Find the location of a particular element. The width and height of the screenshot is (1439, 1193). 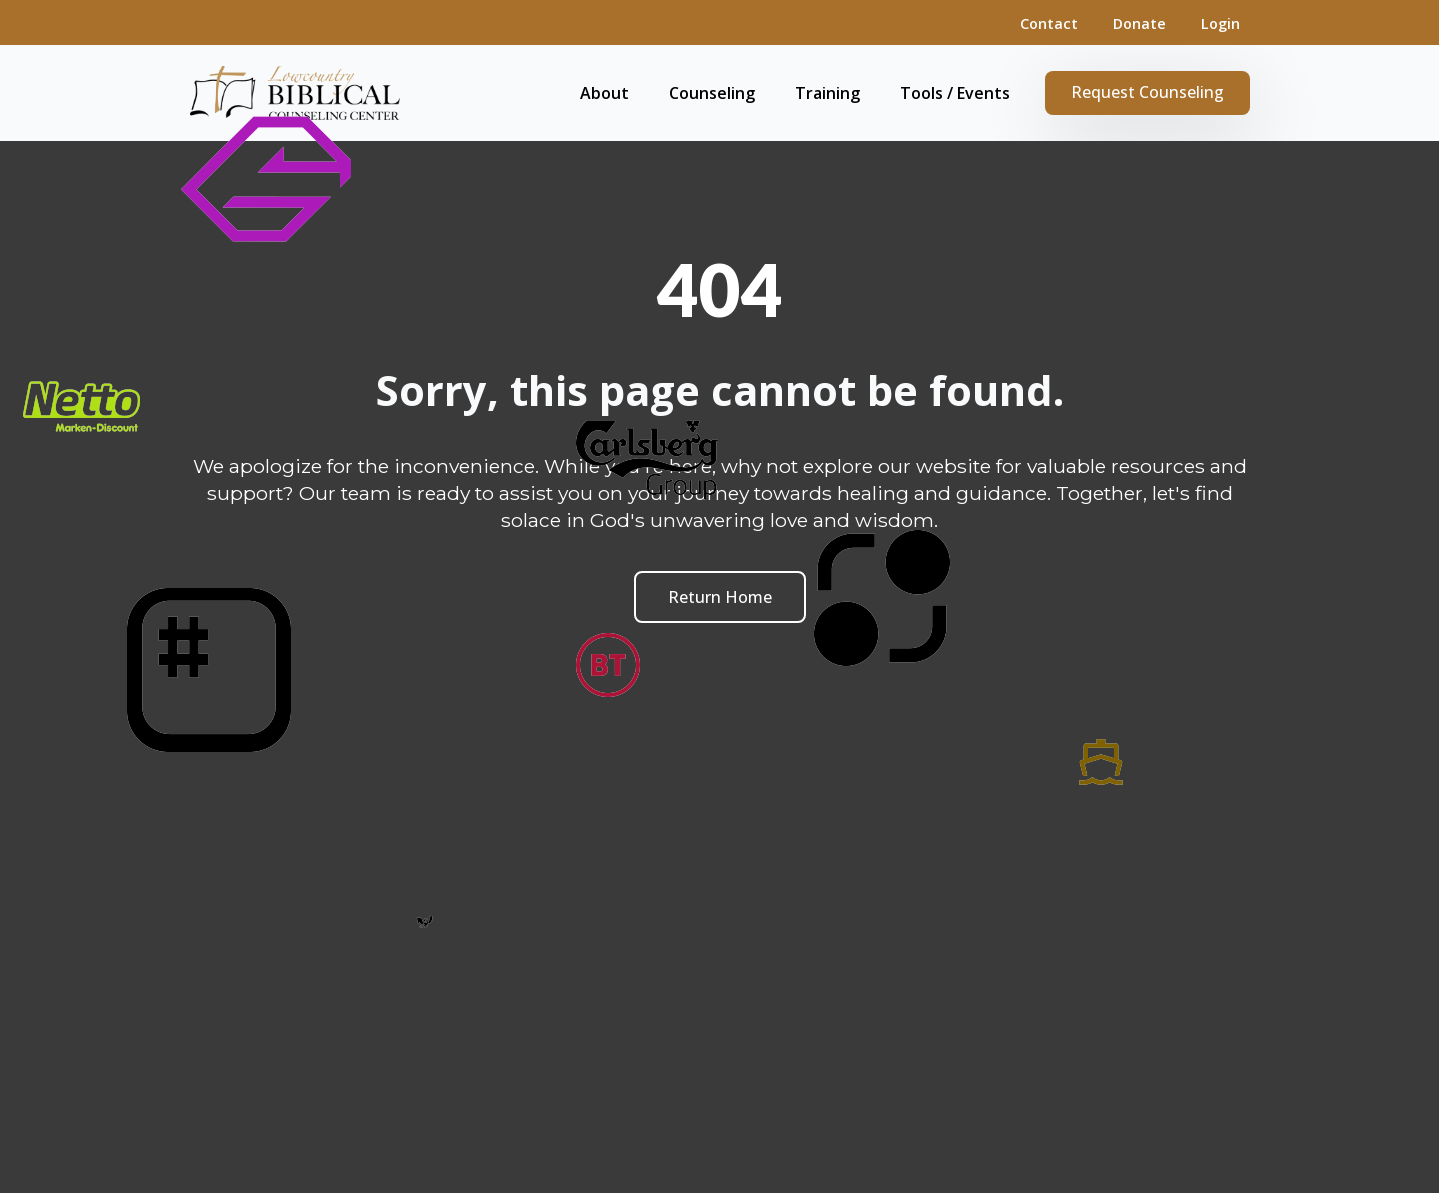

garuda linux operating system logo is located at coordinates (266, 179).